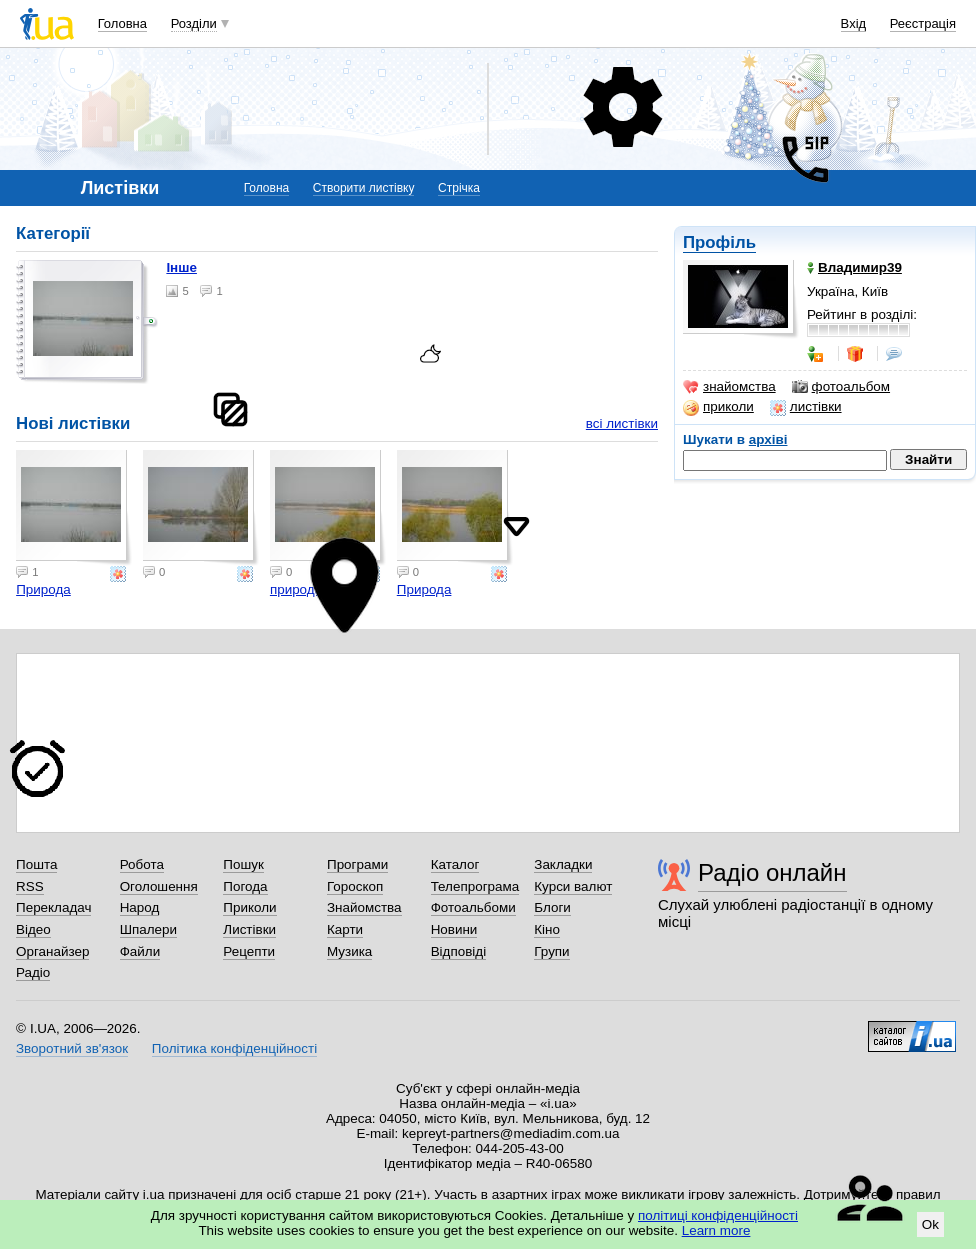  What do you see at coordinates (623, 107) in the screenshot?
I see `open settings menu` at bounding box center [623, 107].